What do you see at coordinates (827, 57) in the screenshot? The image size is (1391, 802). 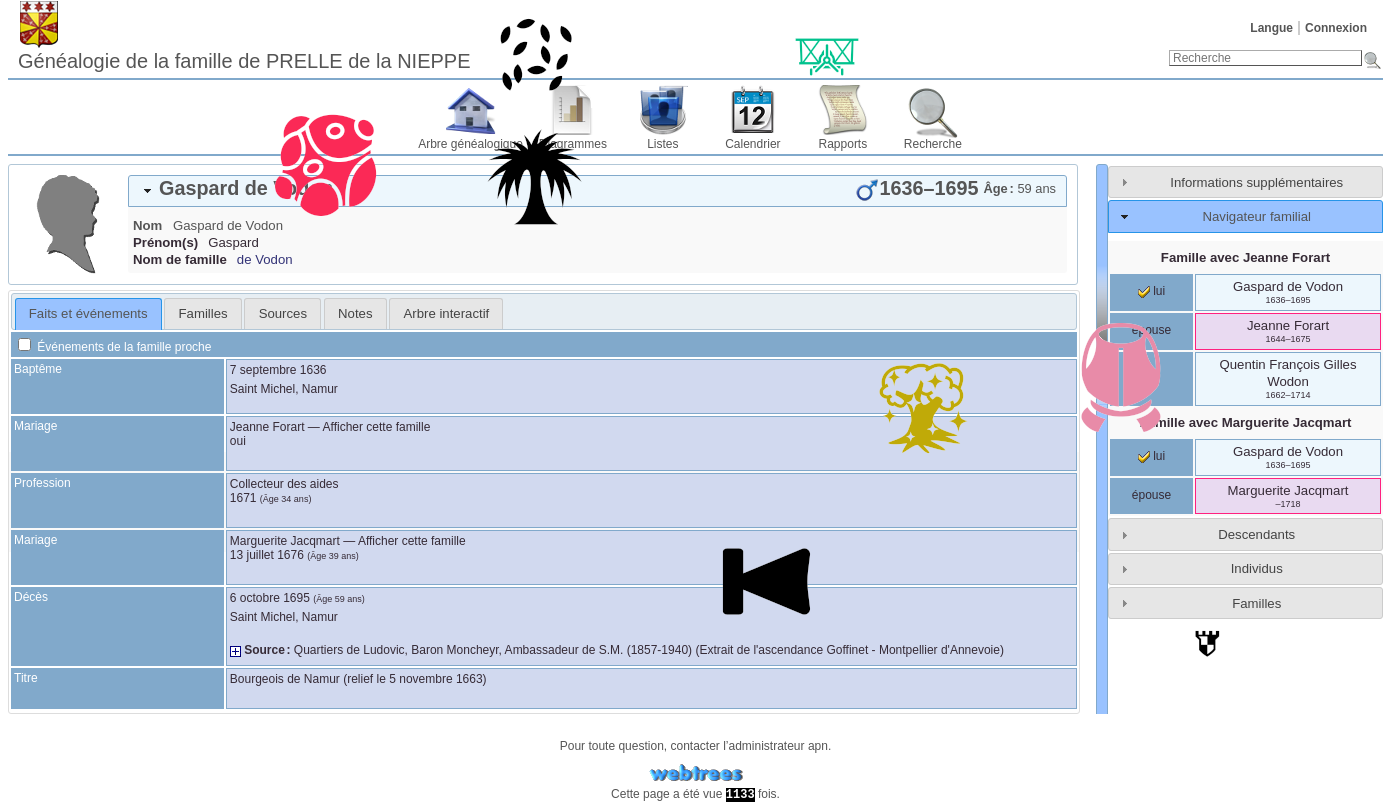 I see `access flight or aviation games` at bounding box center [827, 57].